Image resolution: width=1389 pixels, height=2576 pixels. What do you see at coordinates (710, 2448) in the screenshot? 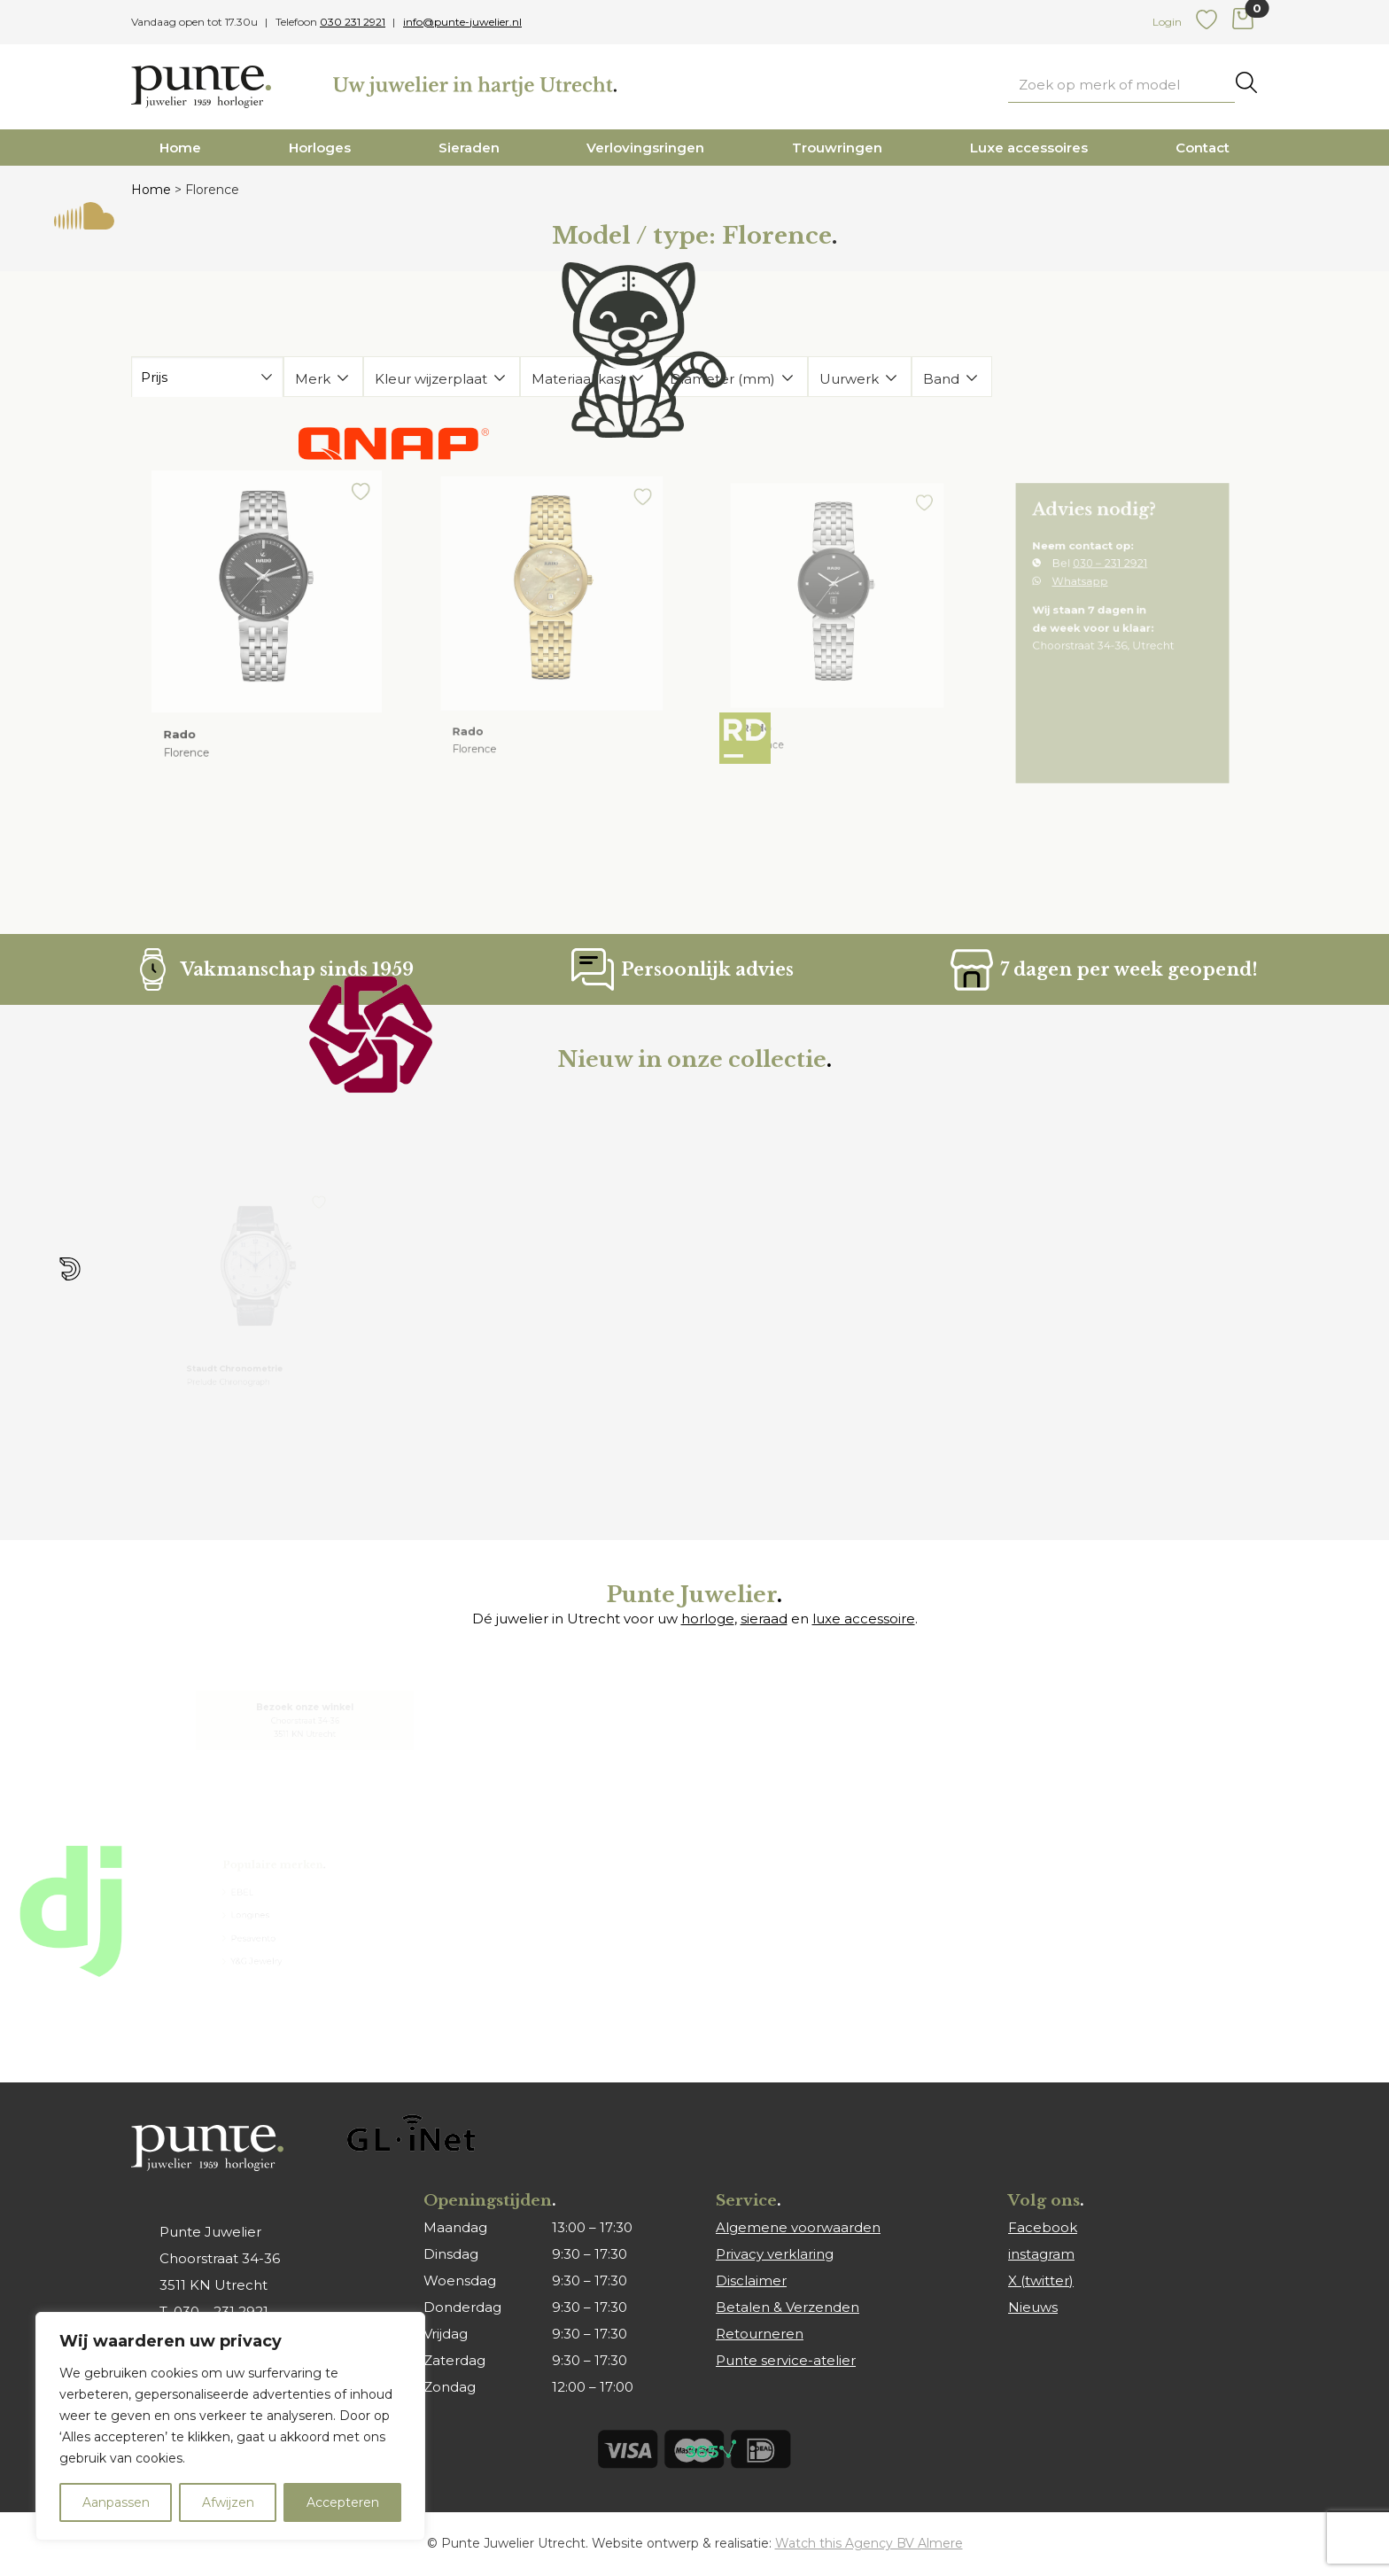
I see `365 data science logo` at bounding box center [710, 2448].